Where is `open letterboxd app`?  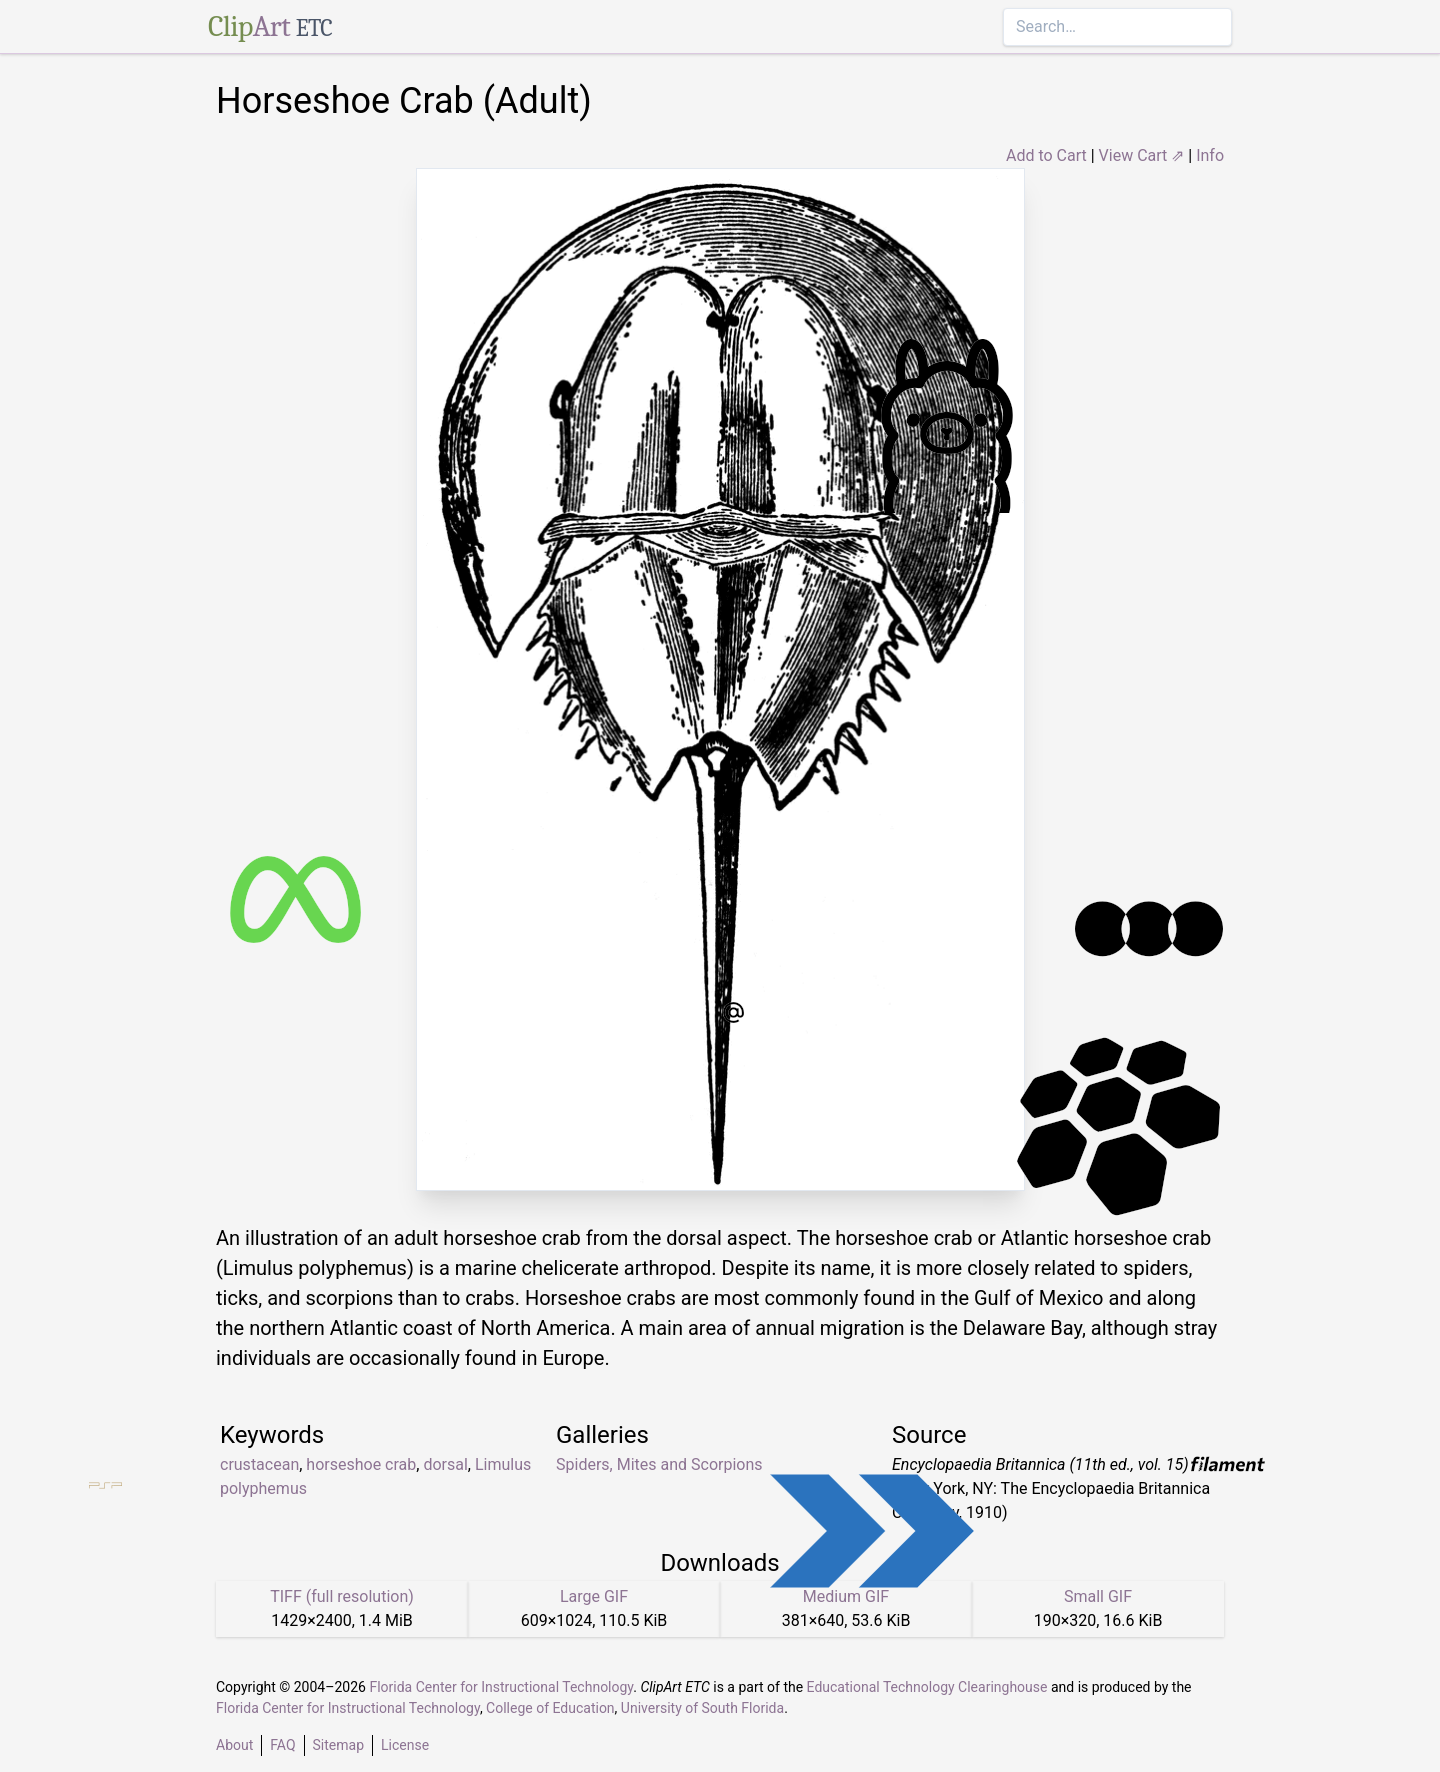
open letterboxd app is located at coordinates (1149, 931).